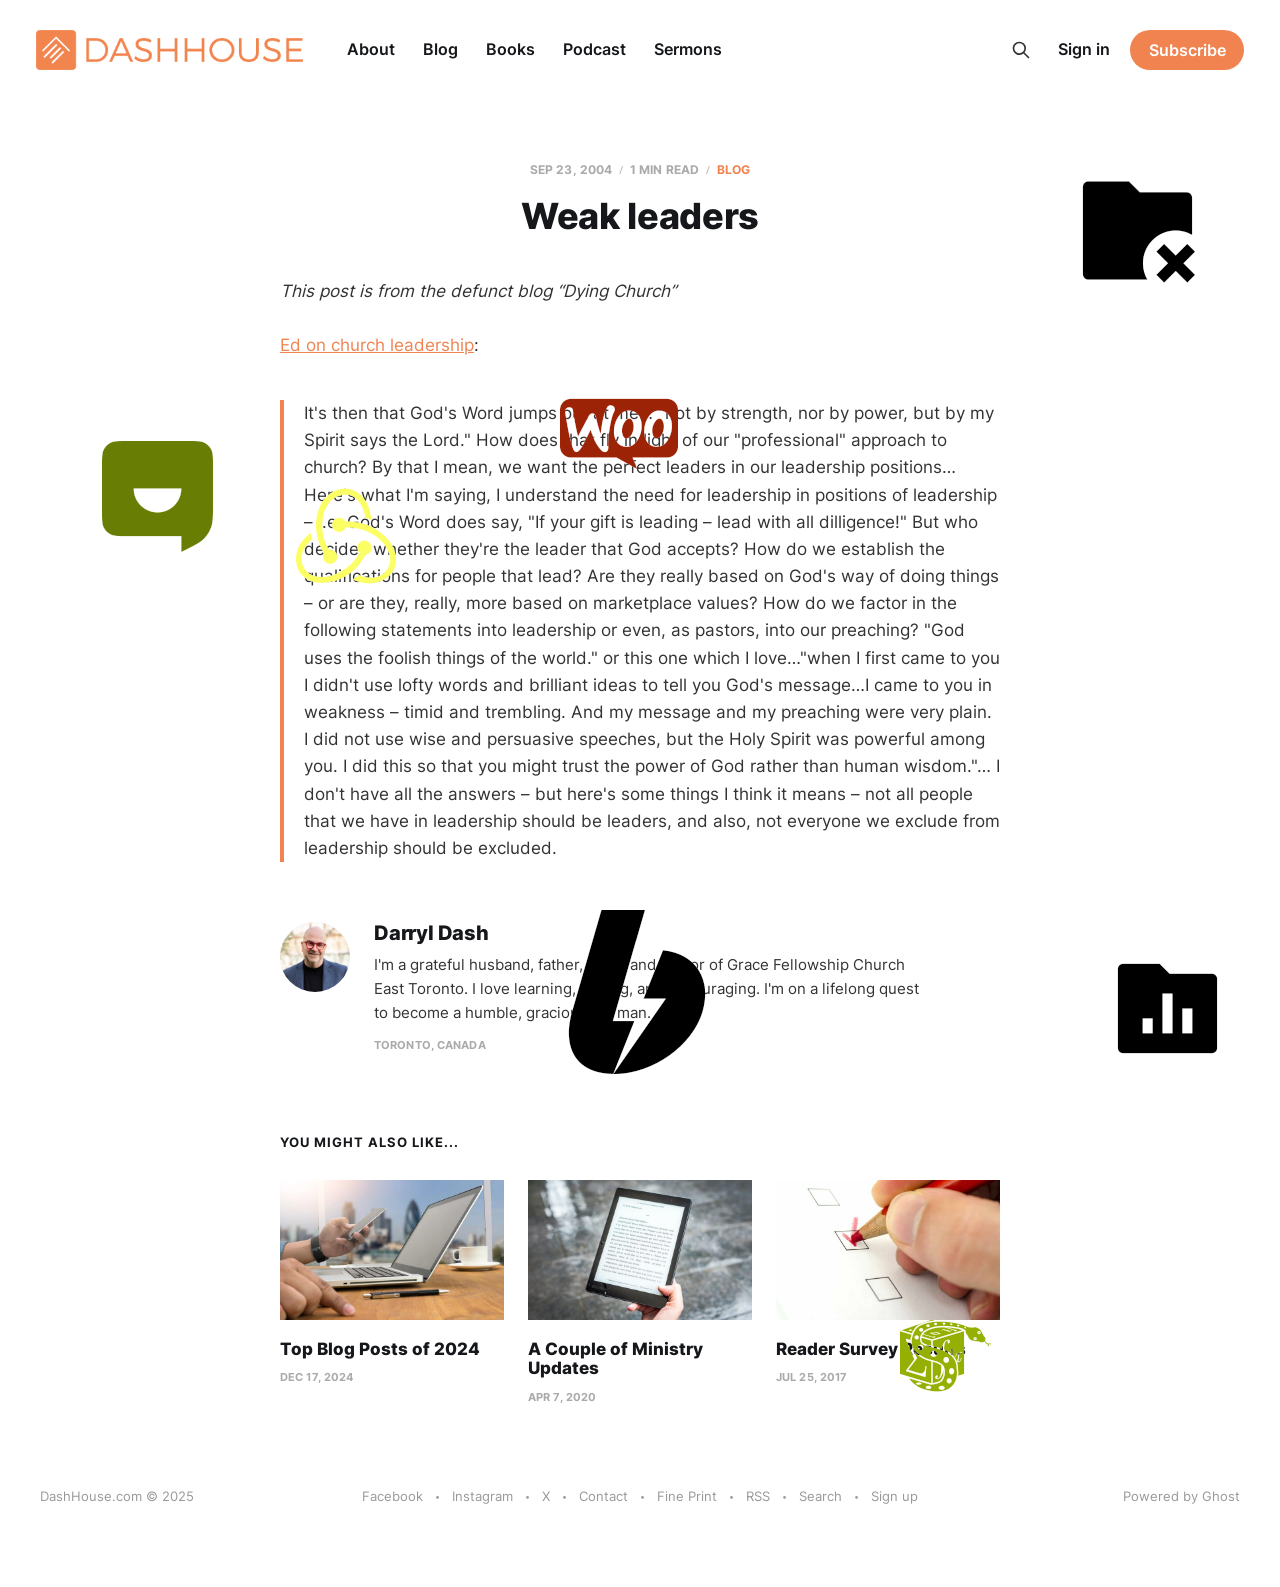 Image resolution: width=1280 pixels, height=1587 pixels. Describe the element at coordinates (945, 1355) in the screenshot. I see `sympy python library logo` at that location.